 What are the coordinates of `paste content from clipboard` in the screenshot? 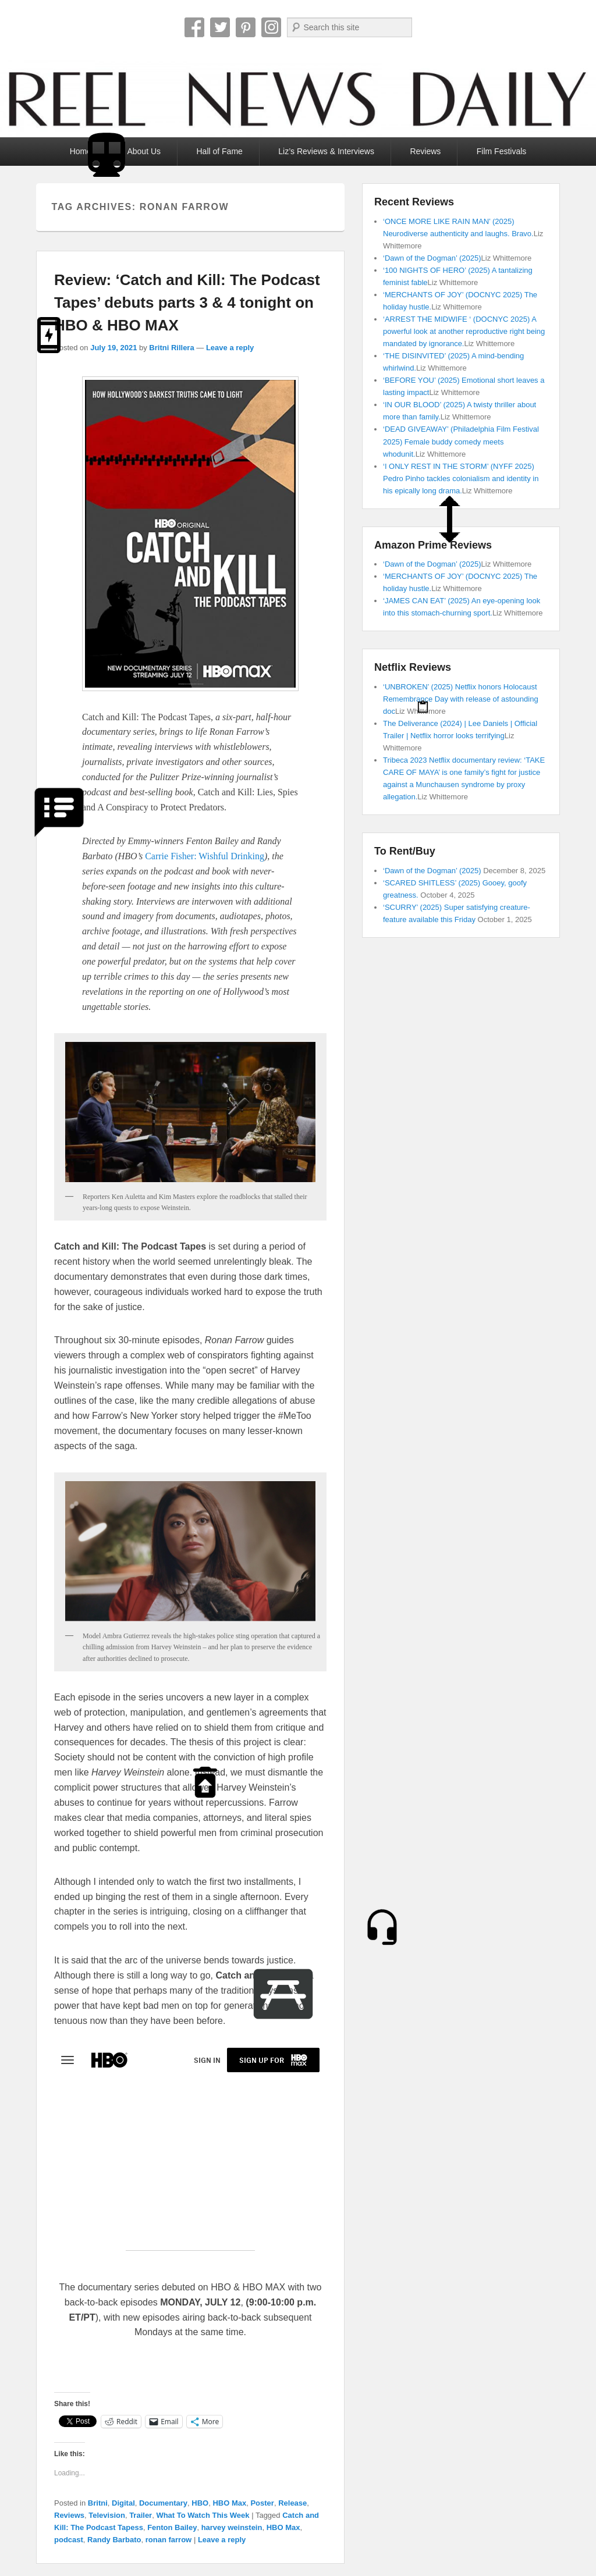 It's located at (423, 707).